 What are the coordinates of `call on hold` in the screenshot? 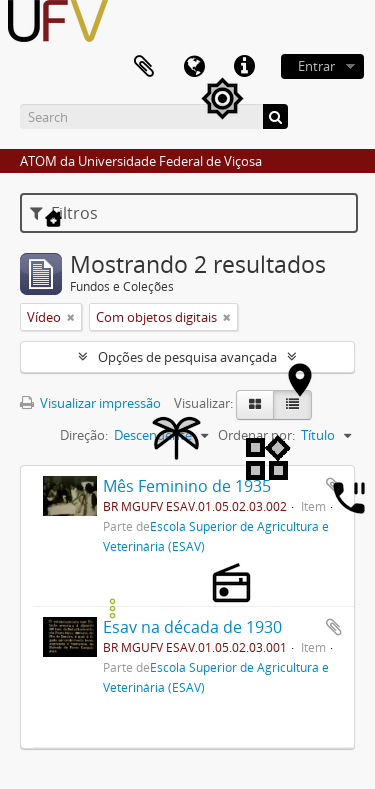 It's located at (349, 498).